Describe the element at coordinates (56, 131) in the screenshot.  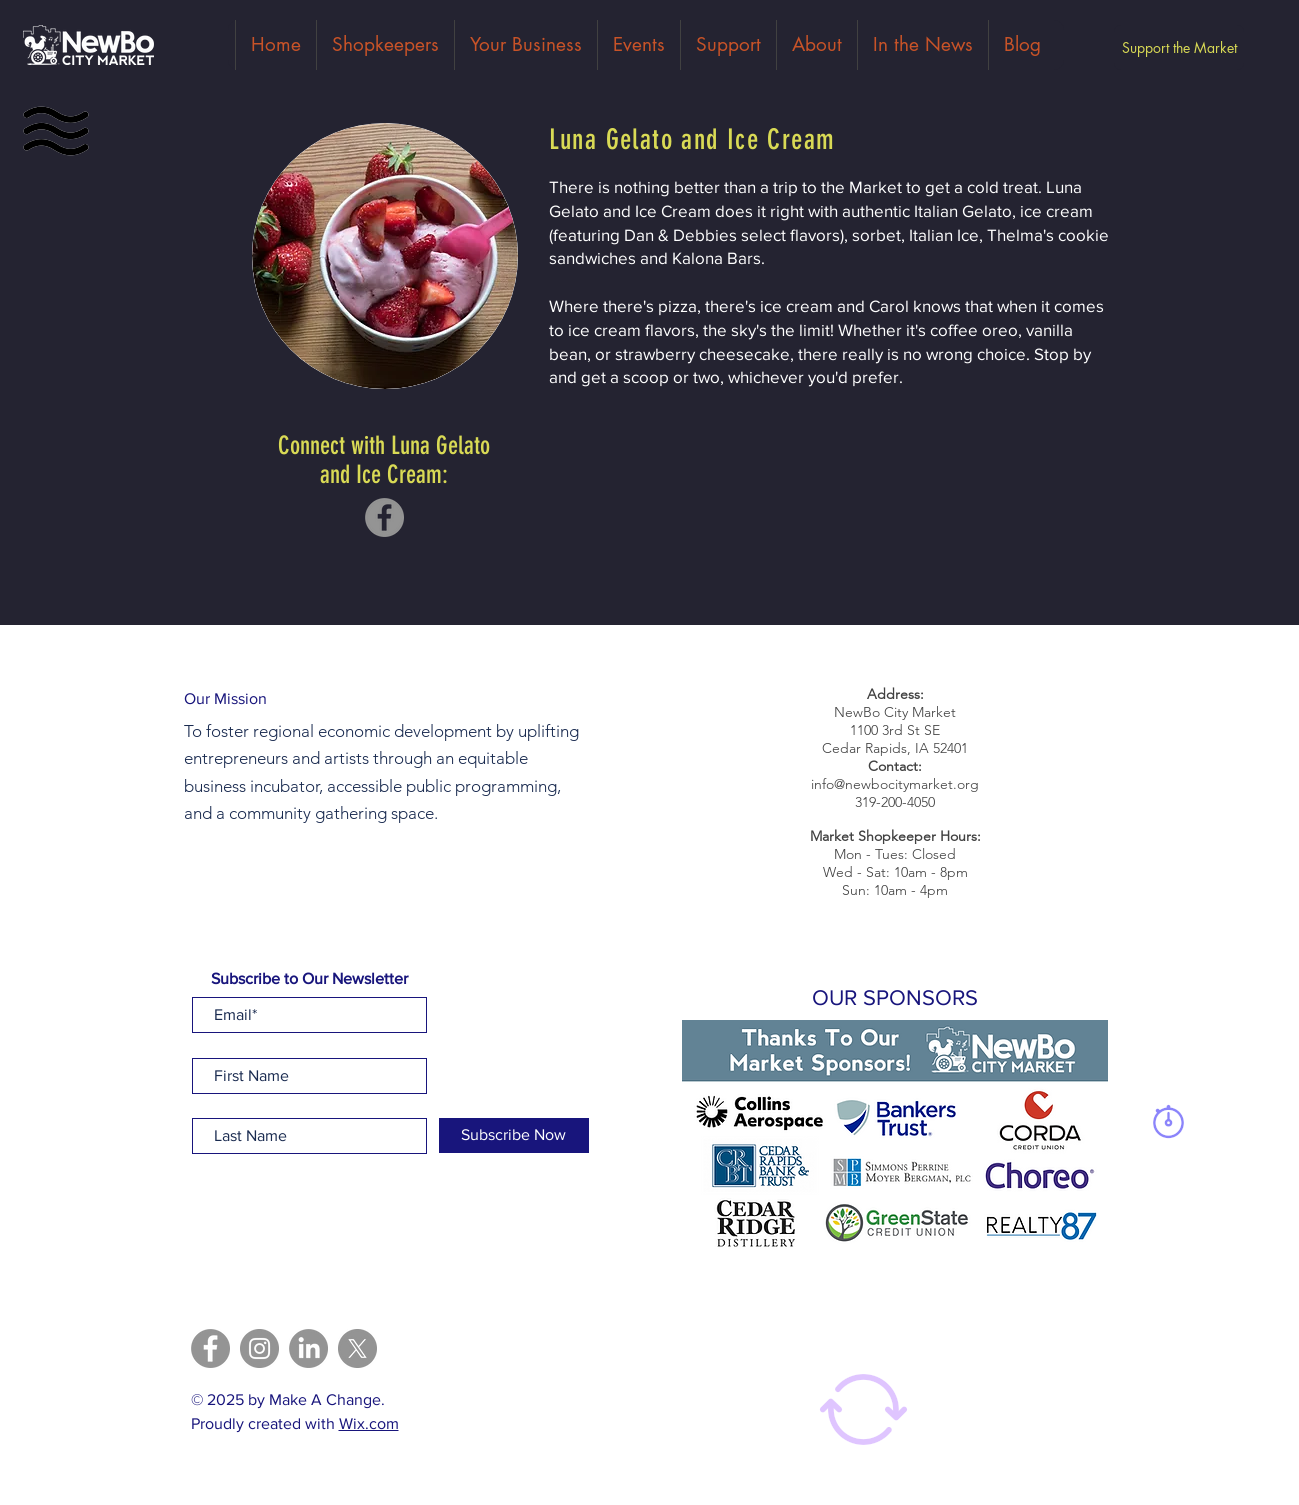
I see `indicates water or liquid-related content` at that location.